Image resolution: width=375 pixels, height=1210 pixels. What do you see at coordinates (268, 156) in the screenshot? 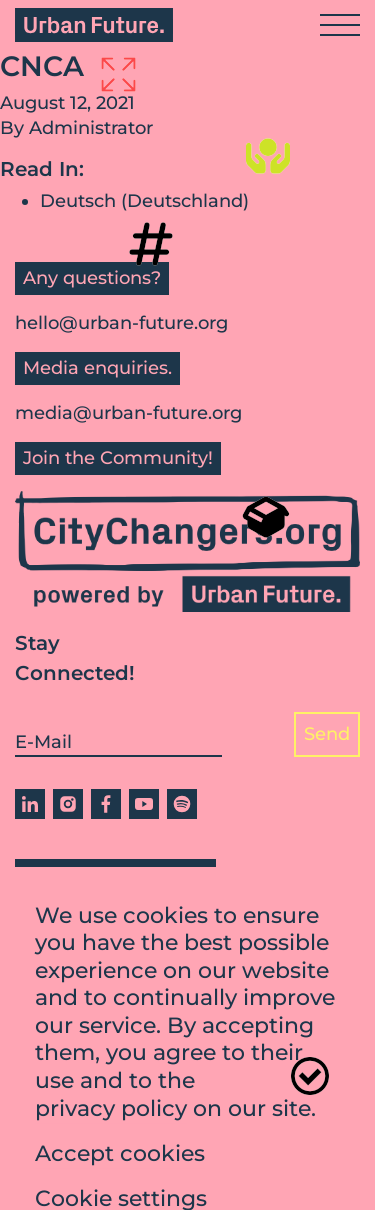
I see `access community support or care services` at bounding box center [268, 156].